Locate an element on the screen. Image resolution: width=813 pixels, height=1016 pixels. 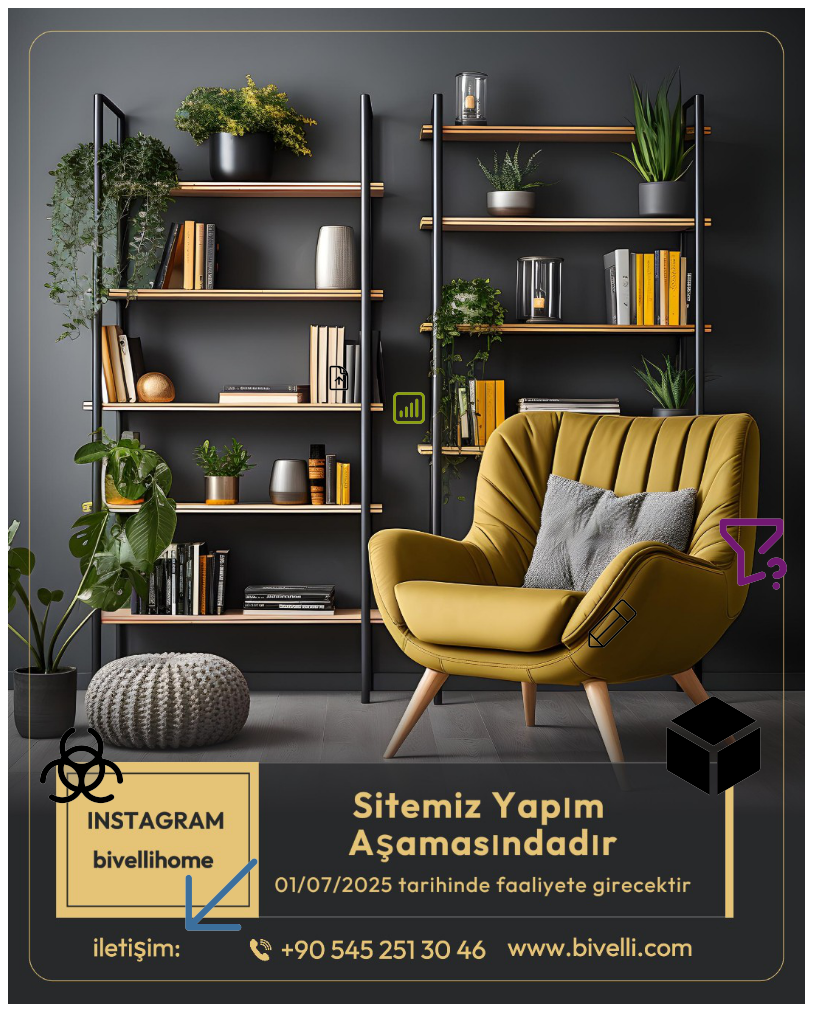
indicates hazardous or dangerous content is located at coordinates (81, 767).